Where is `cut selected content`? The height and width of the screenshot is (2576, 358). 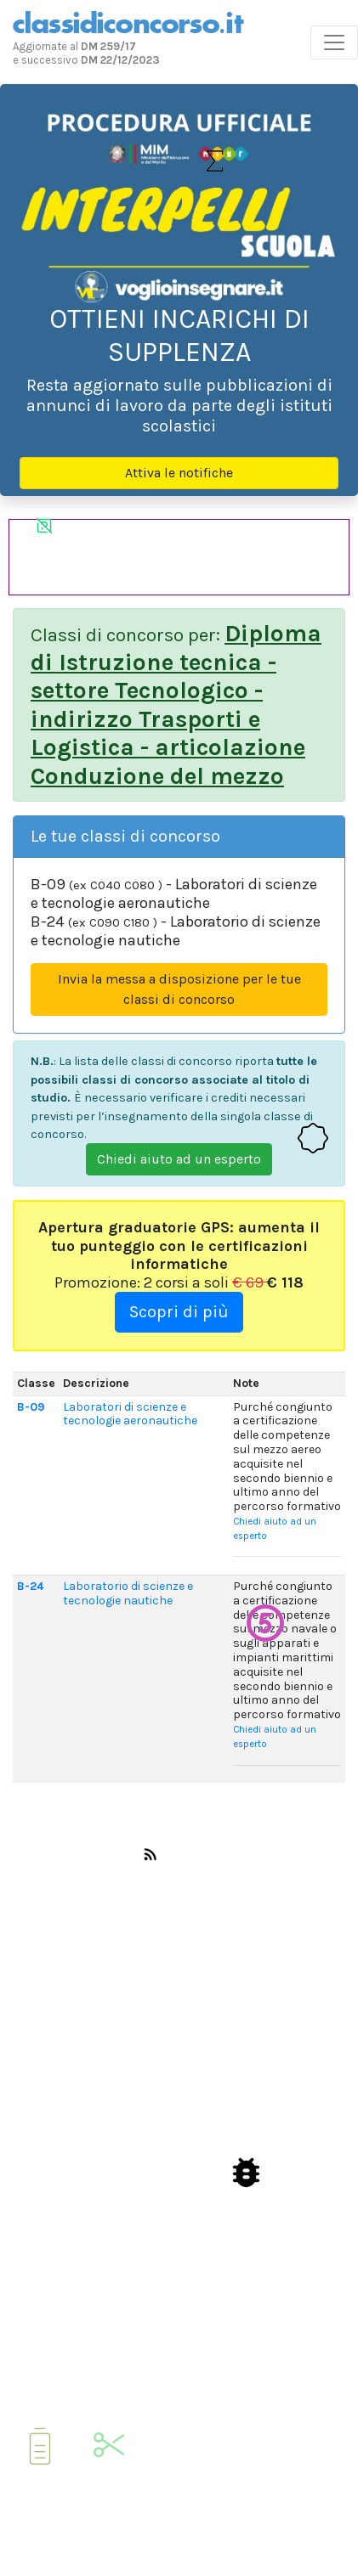
cut selected content is located at coordinates (108, 2444).